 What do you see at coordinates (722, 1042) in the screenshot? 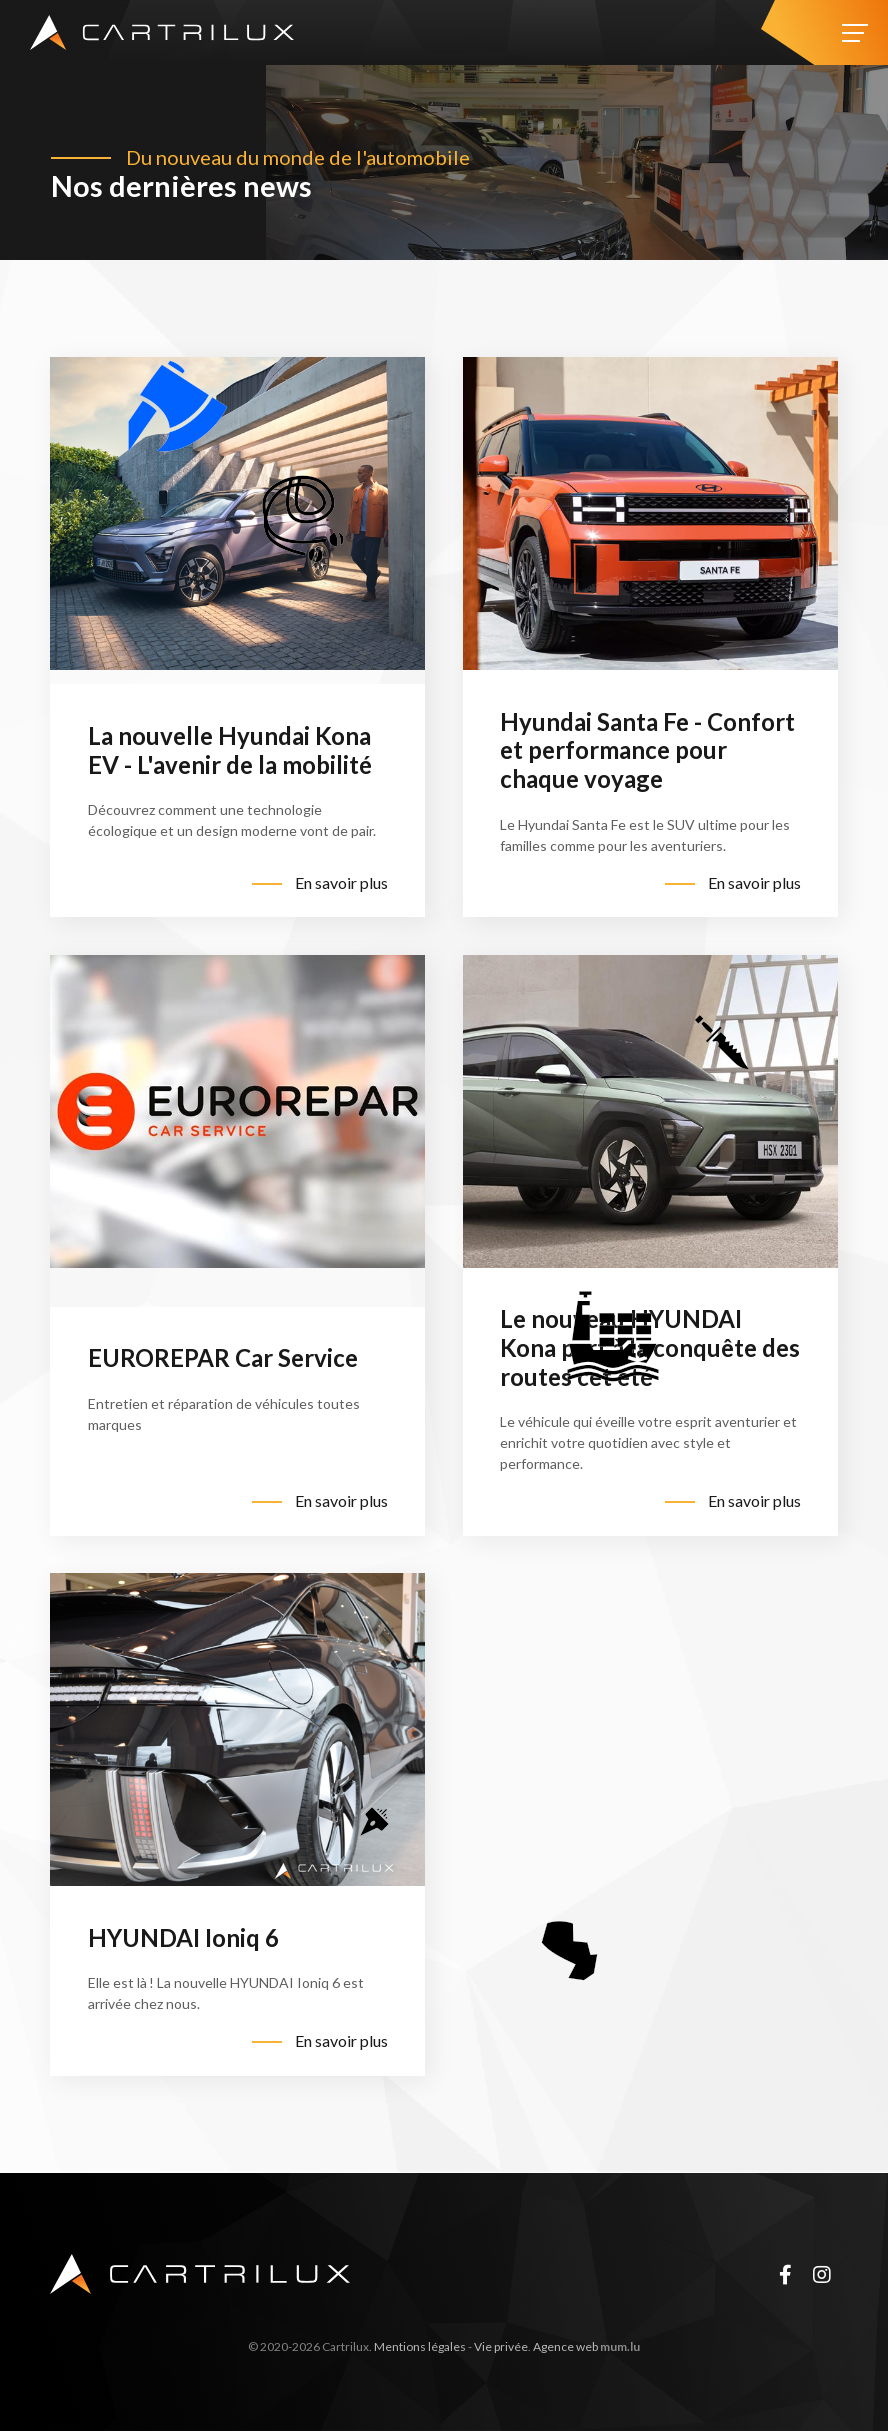
I see `equip a knife or melee weapon` at bounding box center [722, 1042].